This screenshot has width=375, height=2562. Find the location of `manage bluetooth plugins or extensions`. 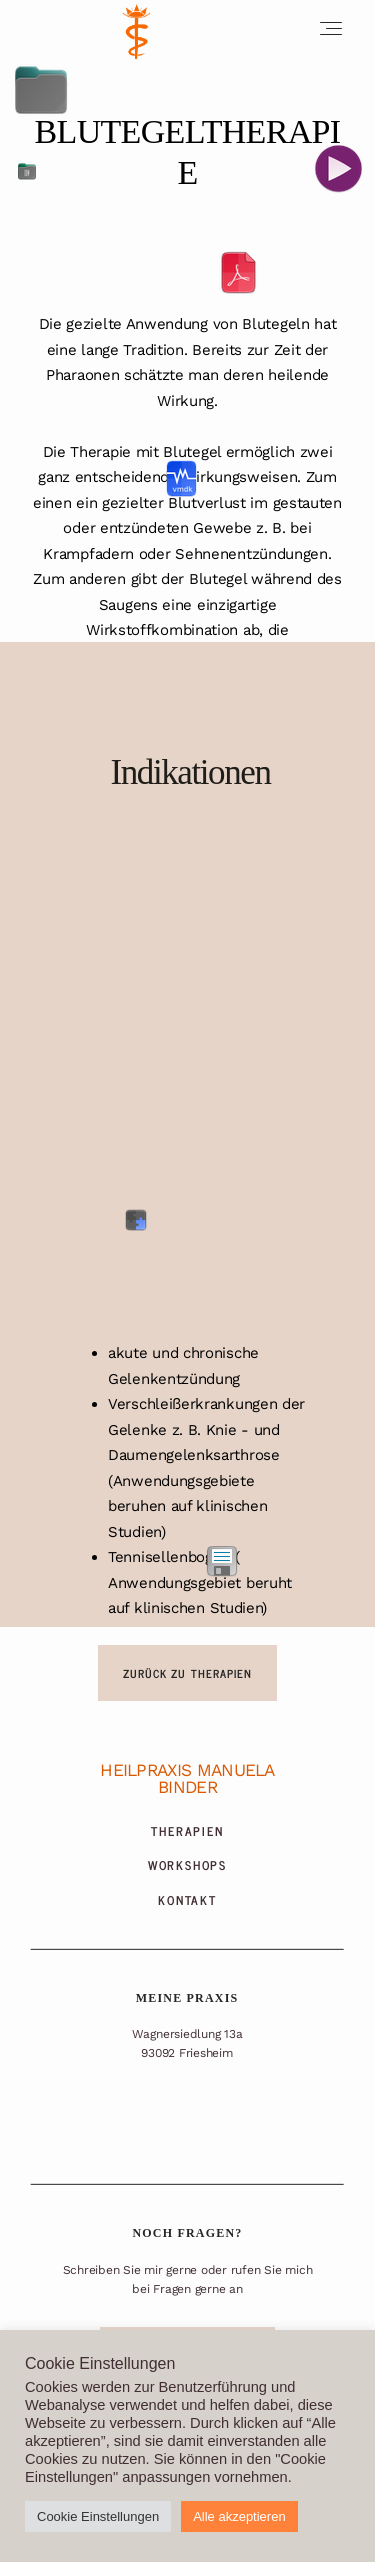

manage bluetooth plugins or extensions is located at coordinates (136, 1220).